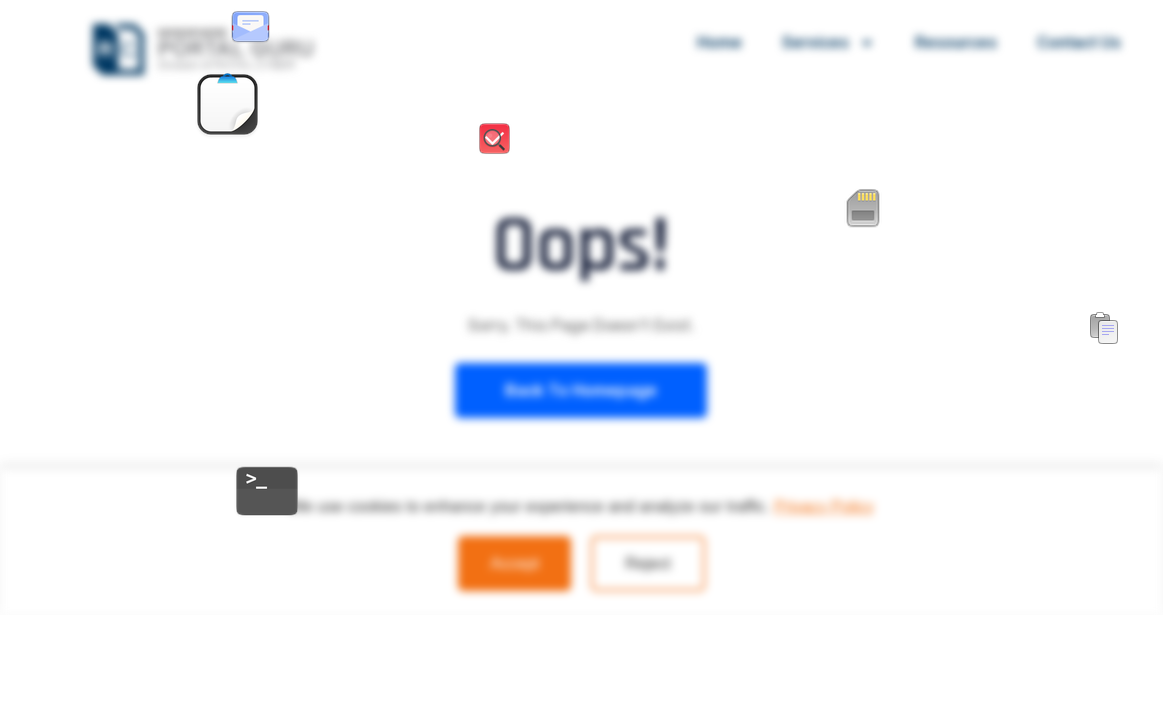 The image size is (1163, 720). What do you see at coordinates (267, 491) in the screenshot?
I see `open the terminal application` at bounding box center [267, 491].